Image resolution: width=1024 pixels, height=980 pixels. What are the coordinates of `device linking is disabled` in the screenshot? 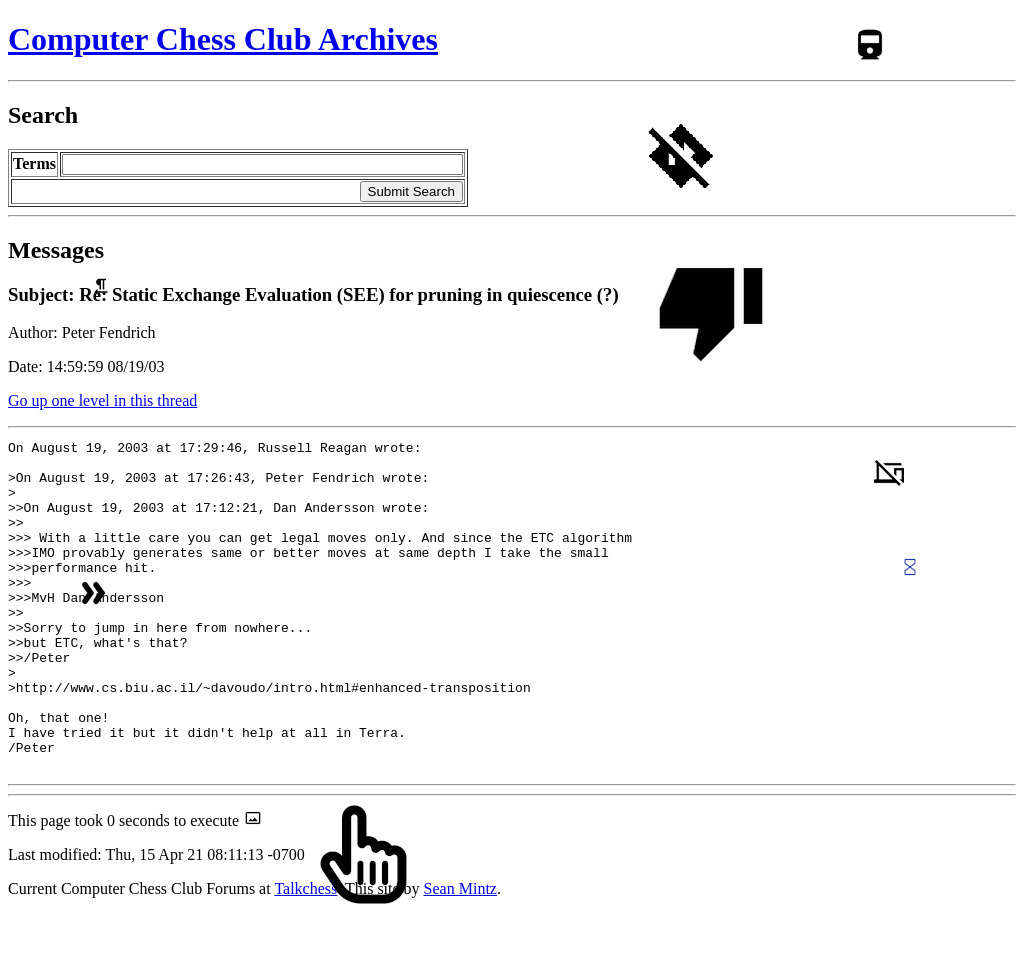 It's located at (889, 473).